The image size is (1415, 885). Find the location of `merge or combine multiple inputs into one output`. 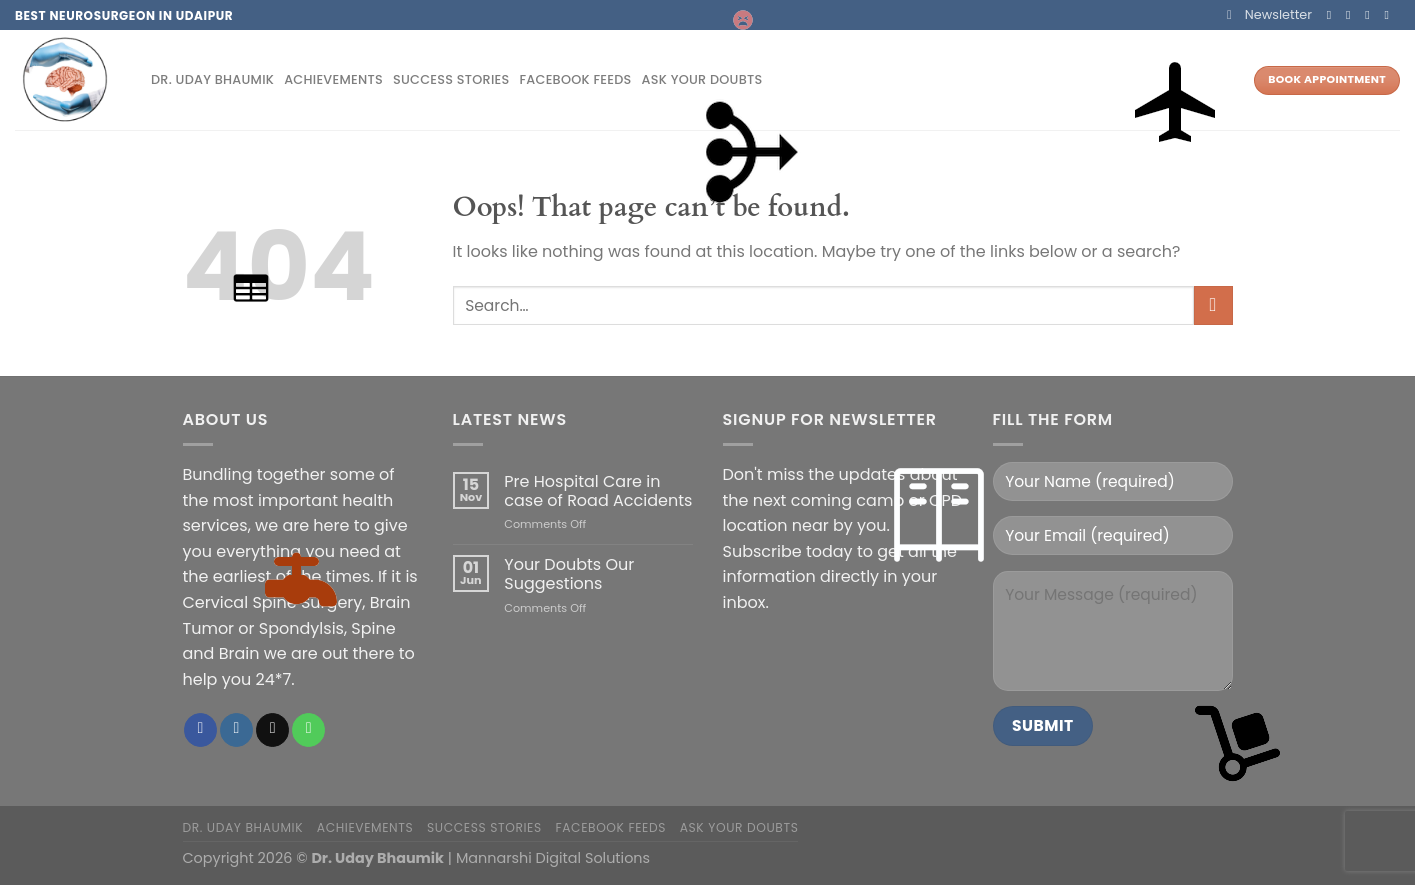

merge or combine multiple inputs into one output is located at coordinates (752, 152).